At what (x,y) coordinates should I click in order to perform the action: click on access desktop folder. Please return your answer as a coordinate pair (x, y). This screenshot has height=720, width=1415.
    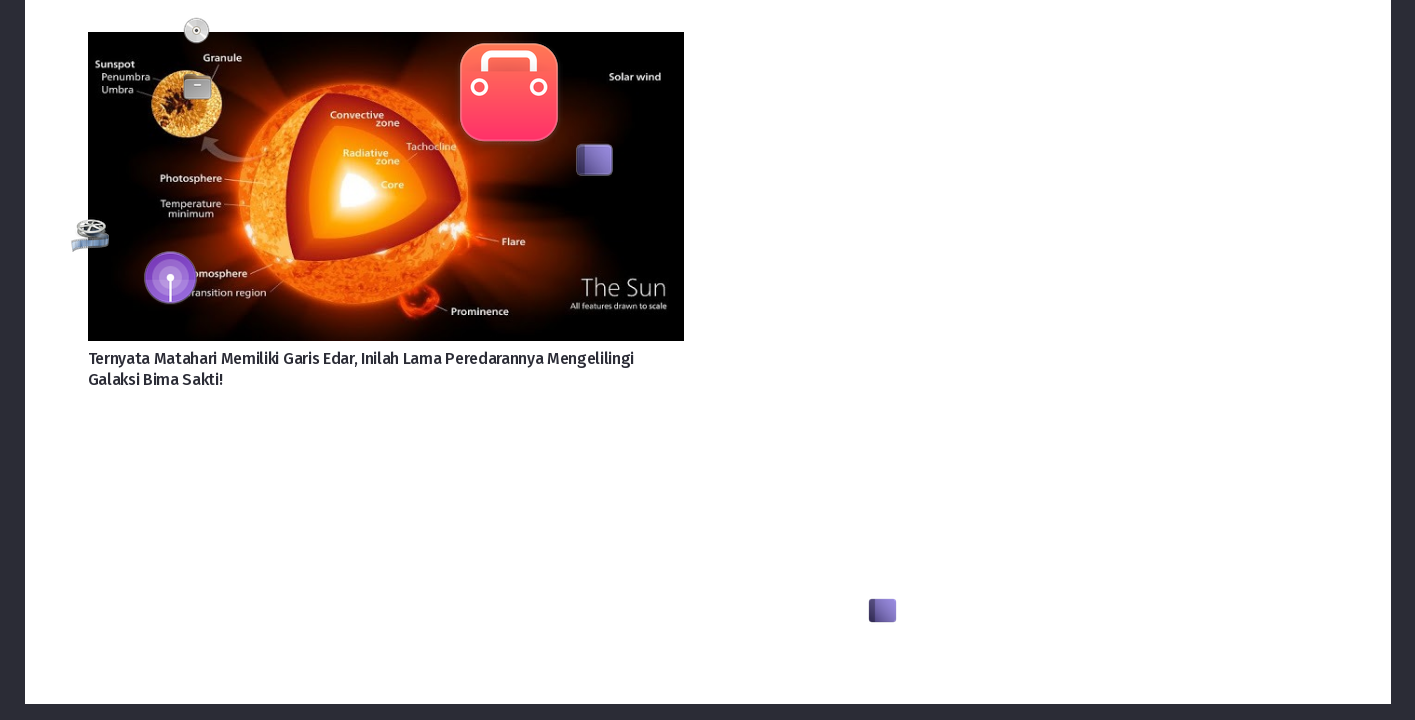
    Looking at the image, I should click on (882, 609).